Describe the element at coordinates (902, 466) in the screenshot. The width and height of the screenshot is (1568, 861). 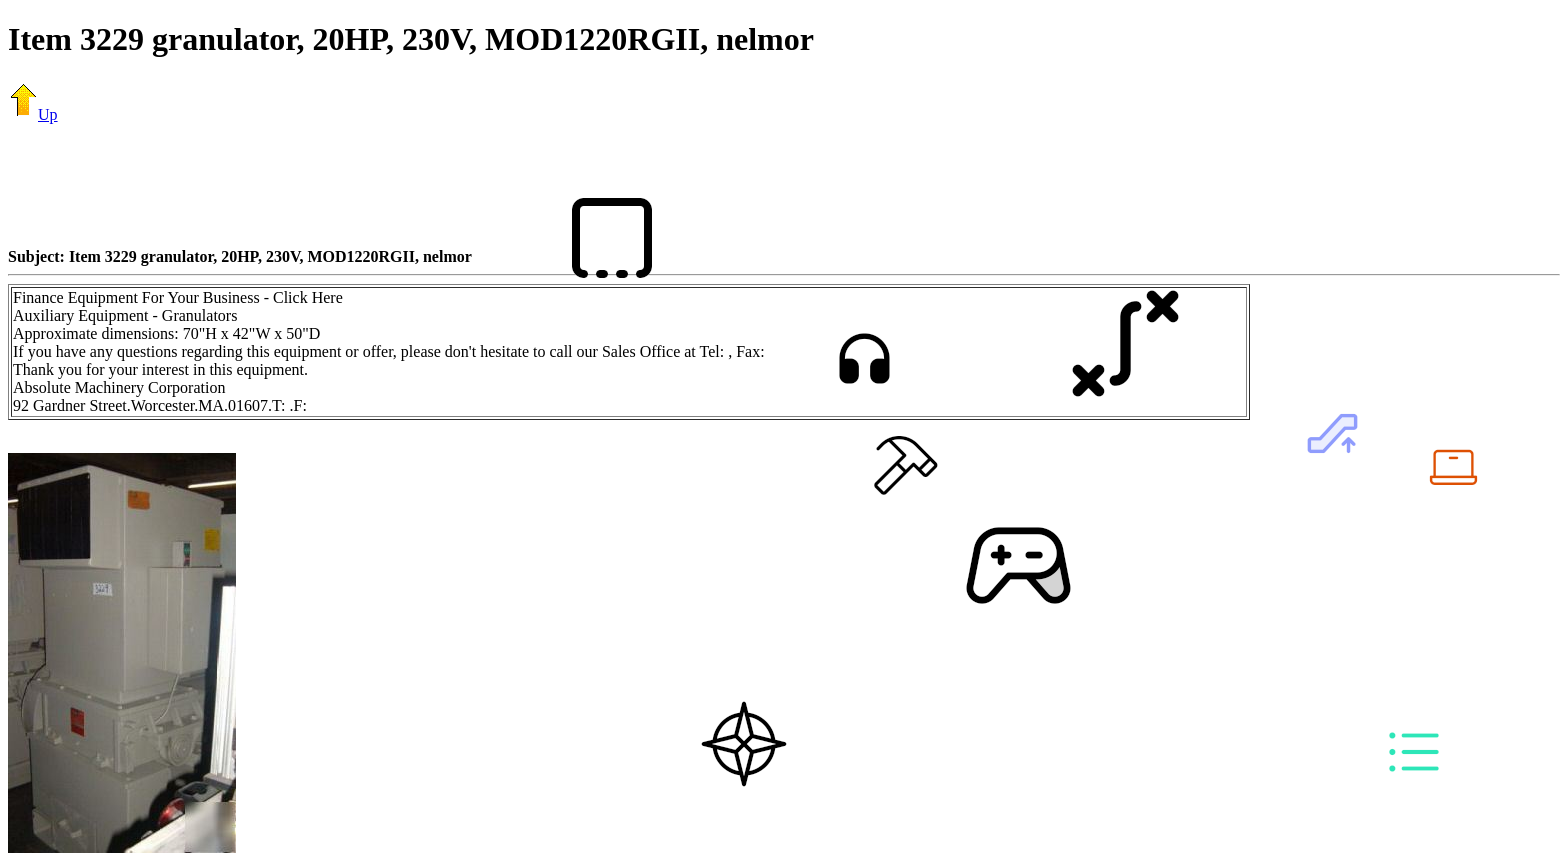
I see `access tools or settings` at that location.